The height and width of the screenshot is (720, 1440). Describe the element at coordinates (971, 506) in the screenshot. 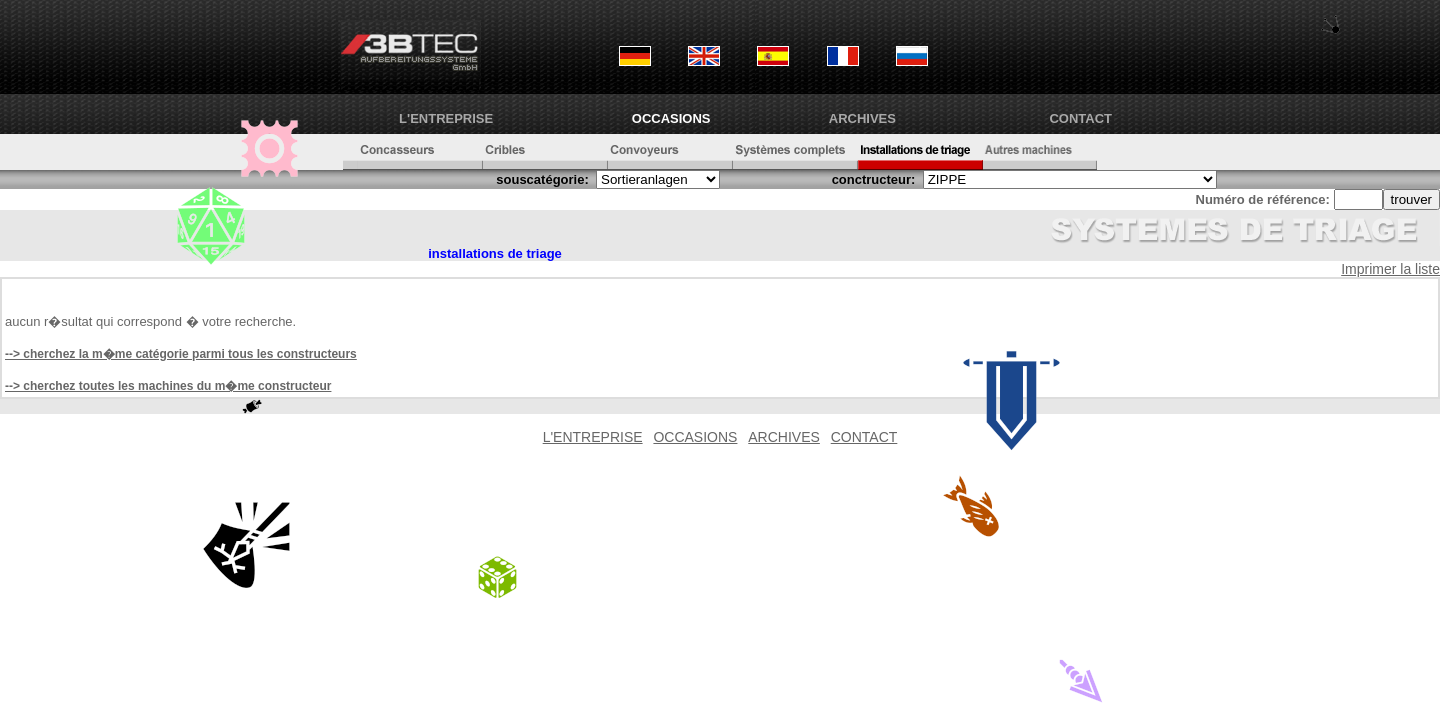

I see `indicates a food item or meal in a cooking game` at that location.